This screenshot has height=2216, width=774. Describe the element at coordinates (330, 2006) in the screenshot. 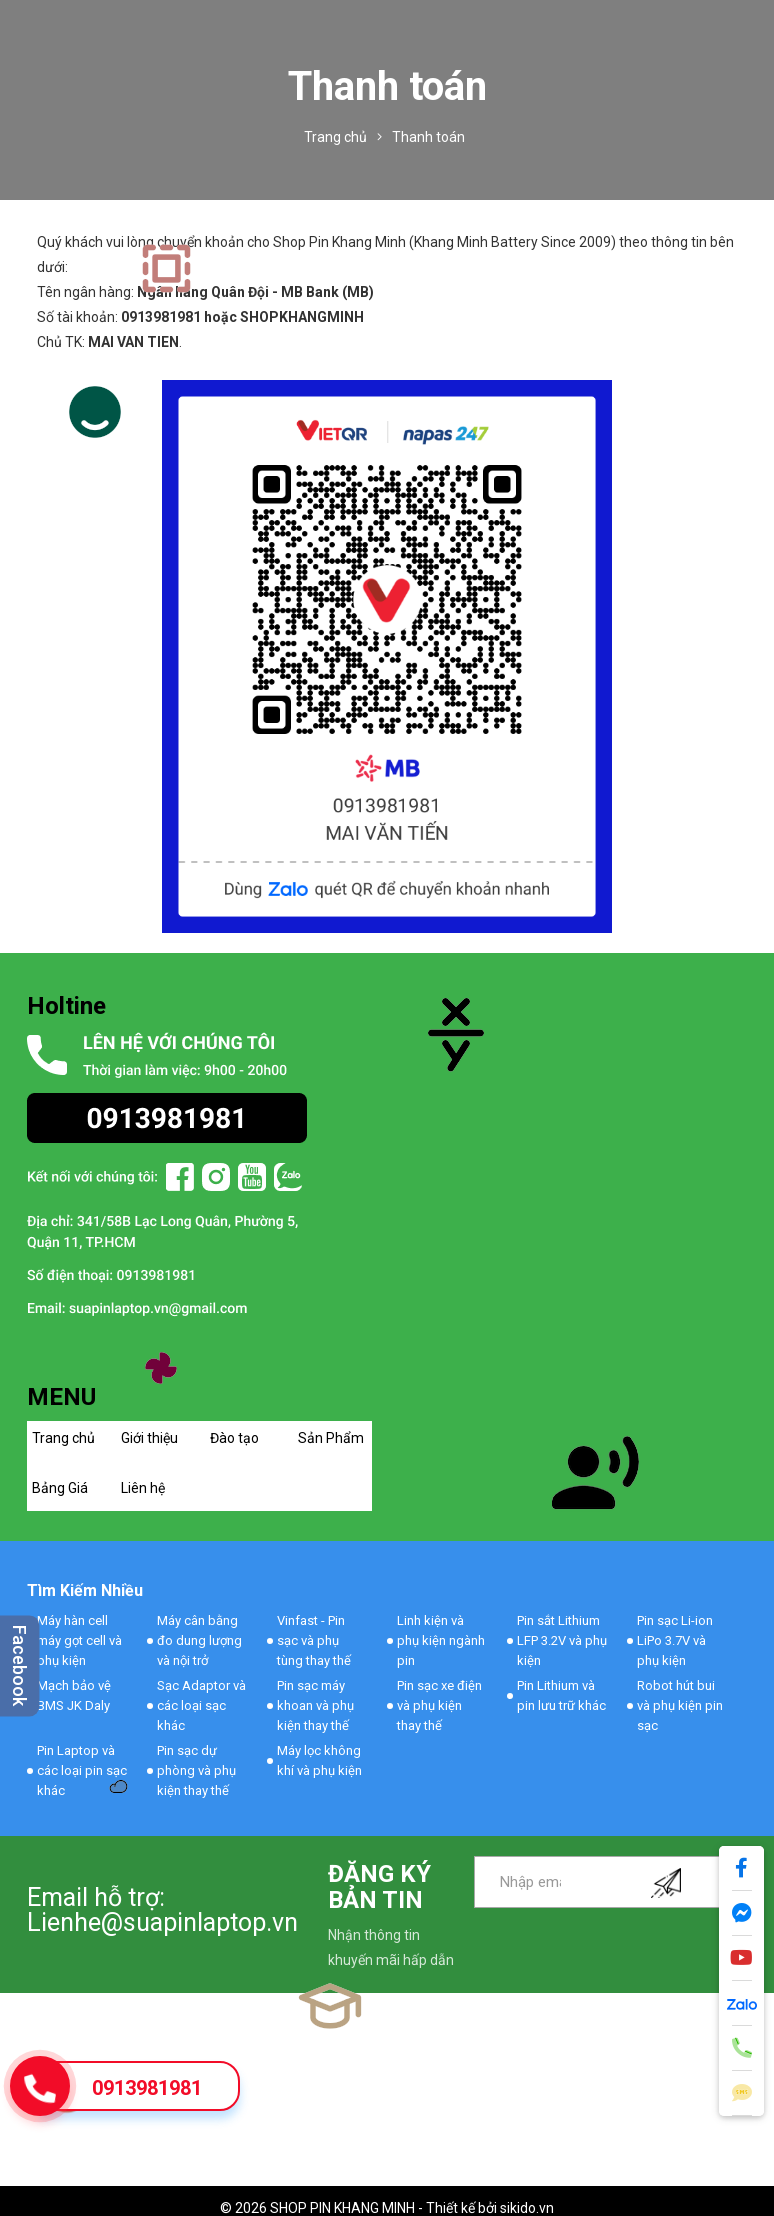

I see `access education or school-related features` at that location.